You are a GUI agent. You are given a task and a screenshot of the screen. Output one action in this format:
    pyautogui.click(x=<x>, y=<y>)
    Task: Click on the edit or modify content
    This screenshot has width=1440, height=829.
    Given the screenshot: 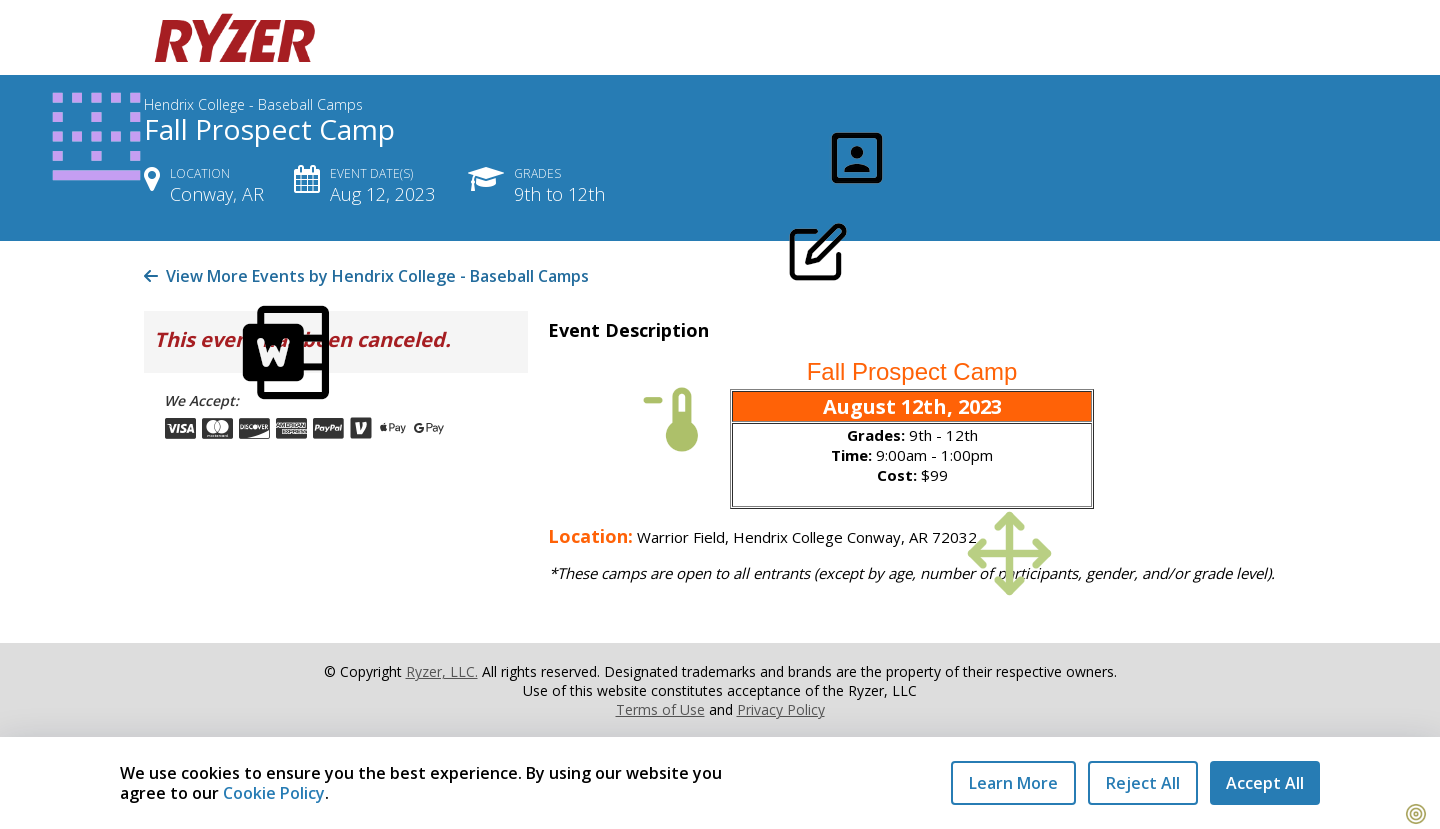 What is the action you would take?
    pyautogui.click(x=818, y=252)
    